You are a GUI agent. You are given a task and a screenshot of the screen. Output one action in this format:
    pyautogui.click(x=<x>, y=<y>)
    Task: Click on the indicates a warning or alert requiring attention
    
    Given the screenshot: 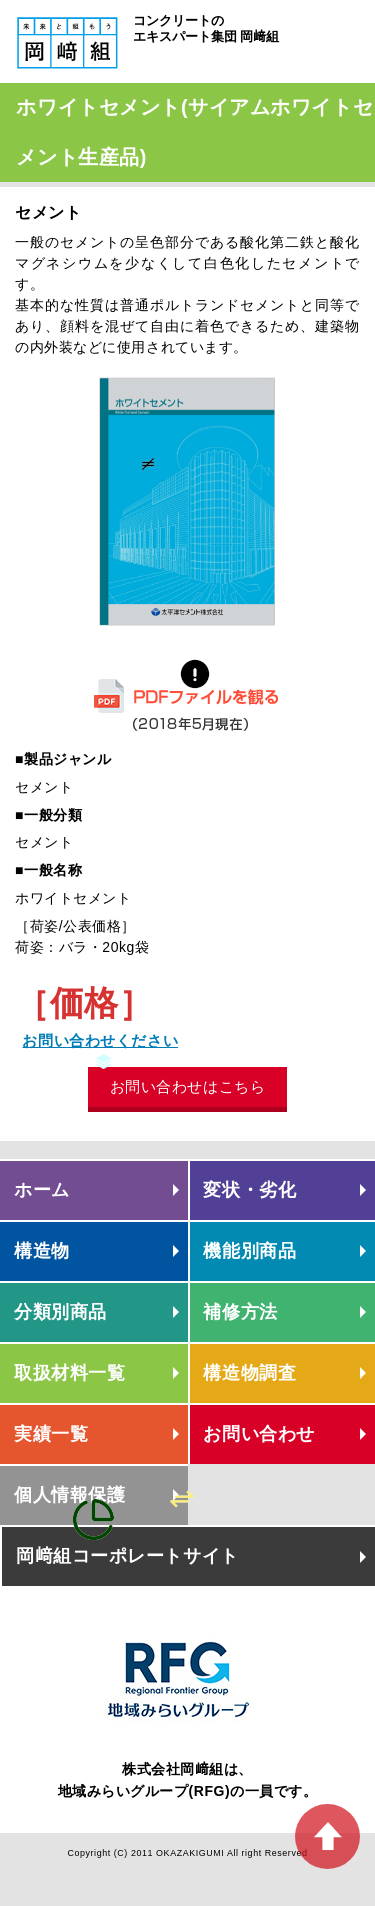 What is the action you would take?
    pyautogui.click(x=195, y=674)
    